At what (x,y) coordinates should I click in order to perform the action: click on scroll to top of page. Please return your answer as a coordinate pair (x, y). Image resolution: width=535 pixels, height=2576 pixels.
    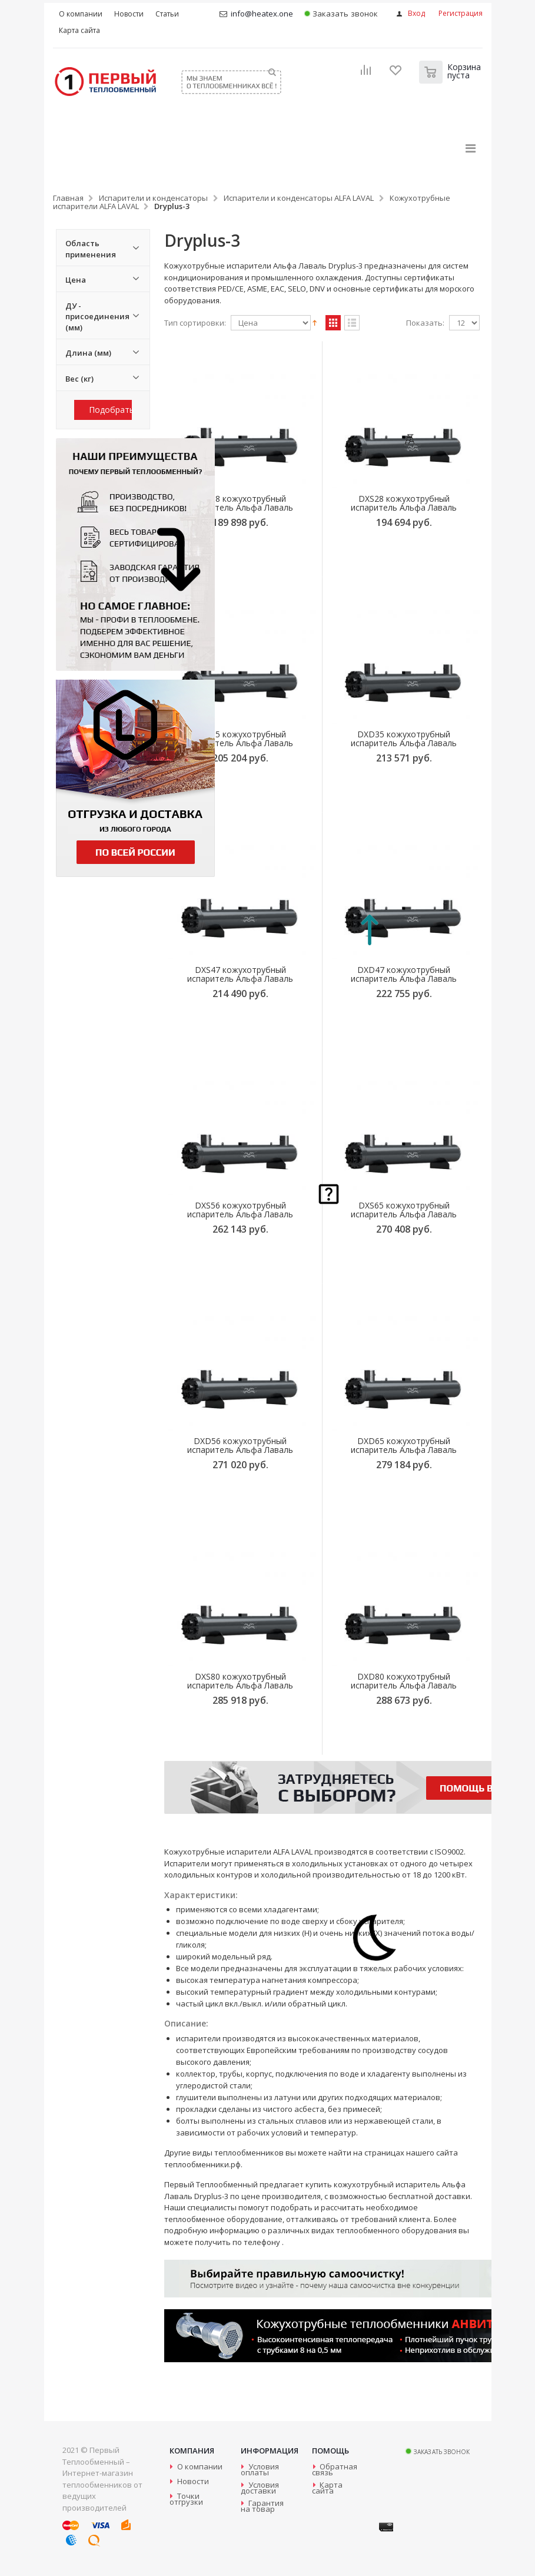
    Looking at the image, I should click on (370, 930).